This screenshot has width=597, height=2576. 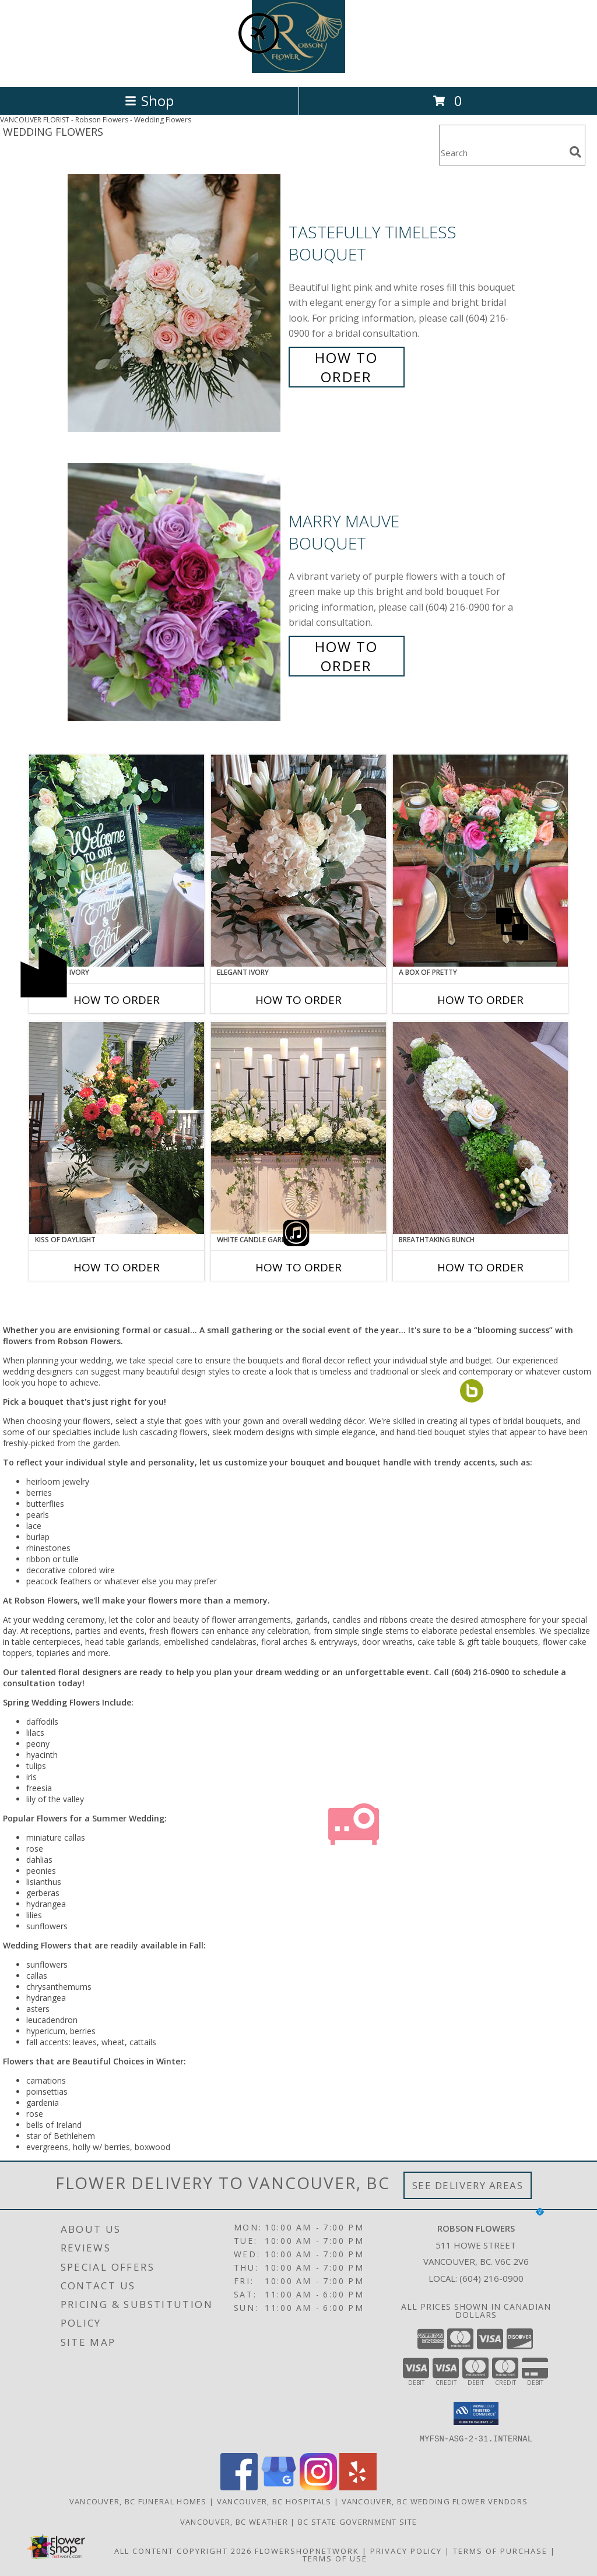 What do you see at coordinates (259, 33) in the screenshot?
I see `cockpit server management application logo` at bounding box center [259, 33].